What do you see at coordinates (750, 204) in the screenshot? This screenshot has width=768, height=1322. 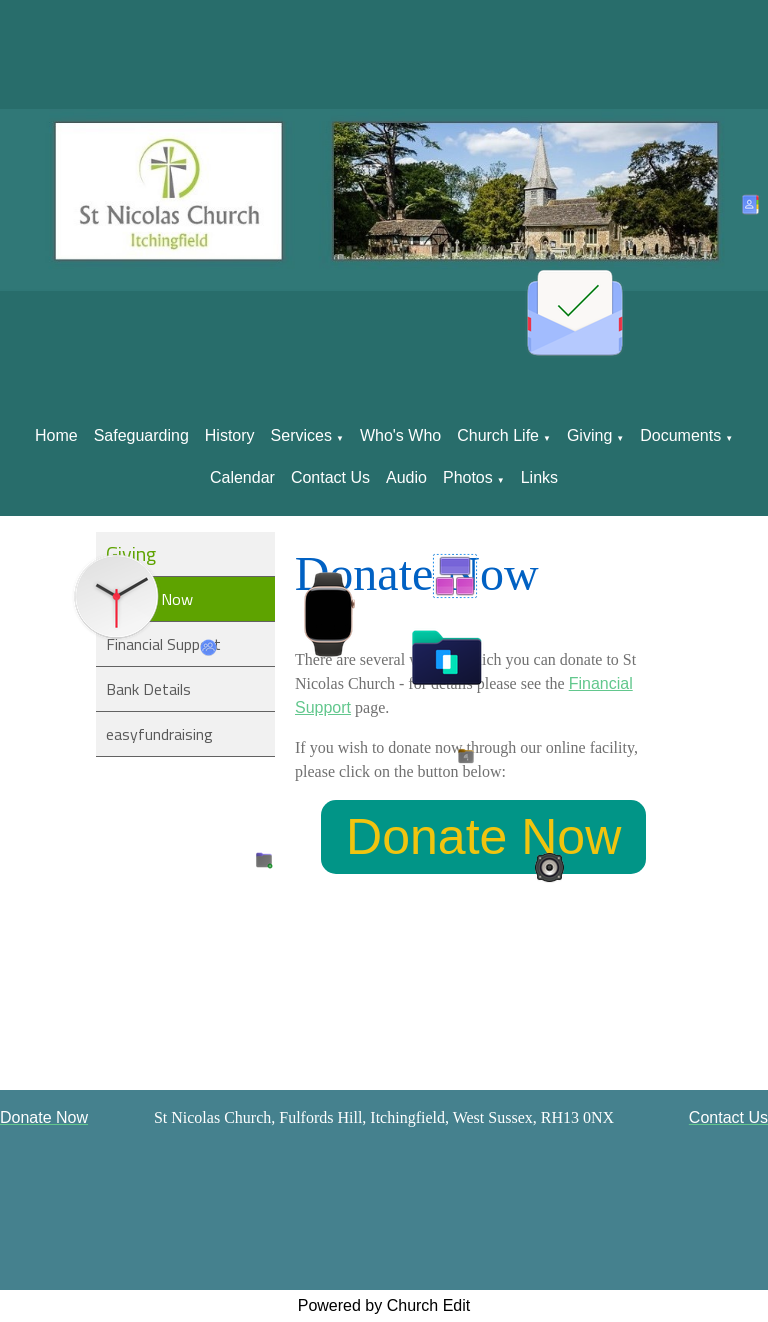 I see `open the address book application` at bounding box center [750, 204].